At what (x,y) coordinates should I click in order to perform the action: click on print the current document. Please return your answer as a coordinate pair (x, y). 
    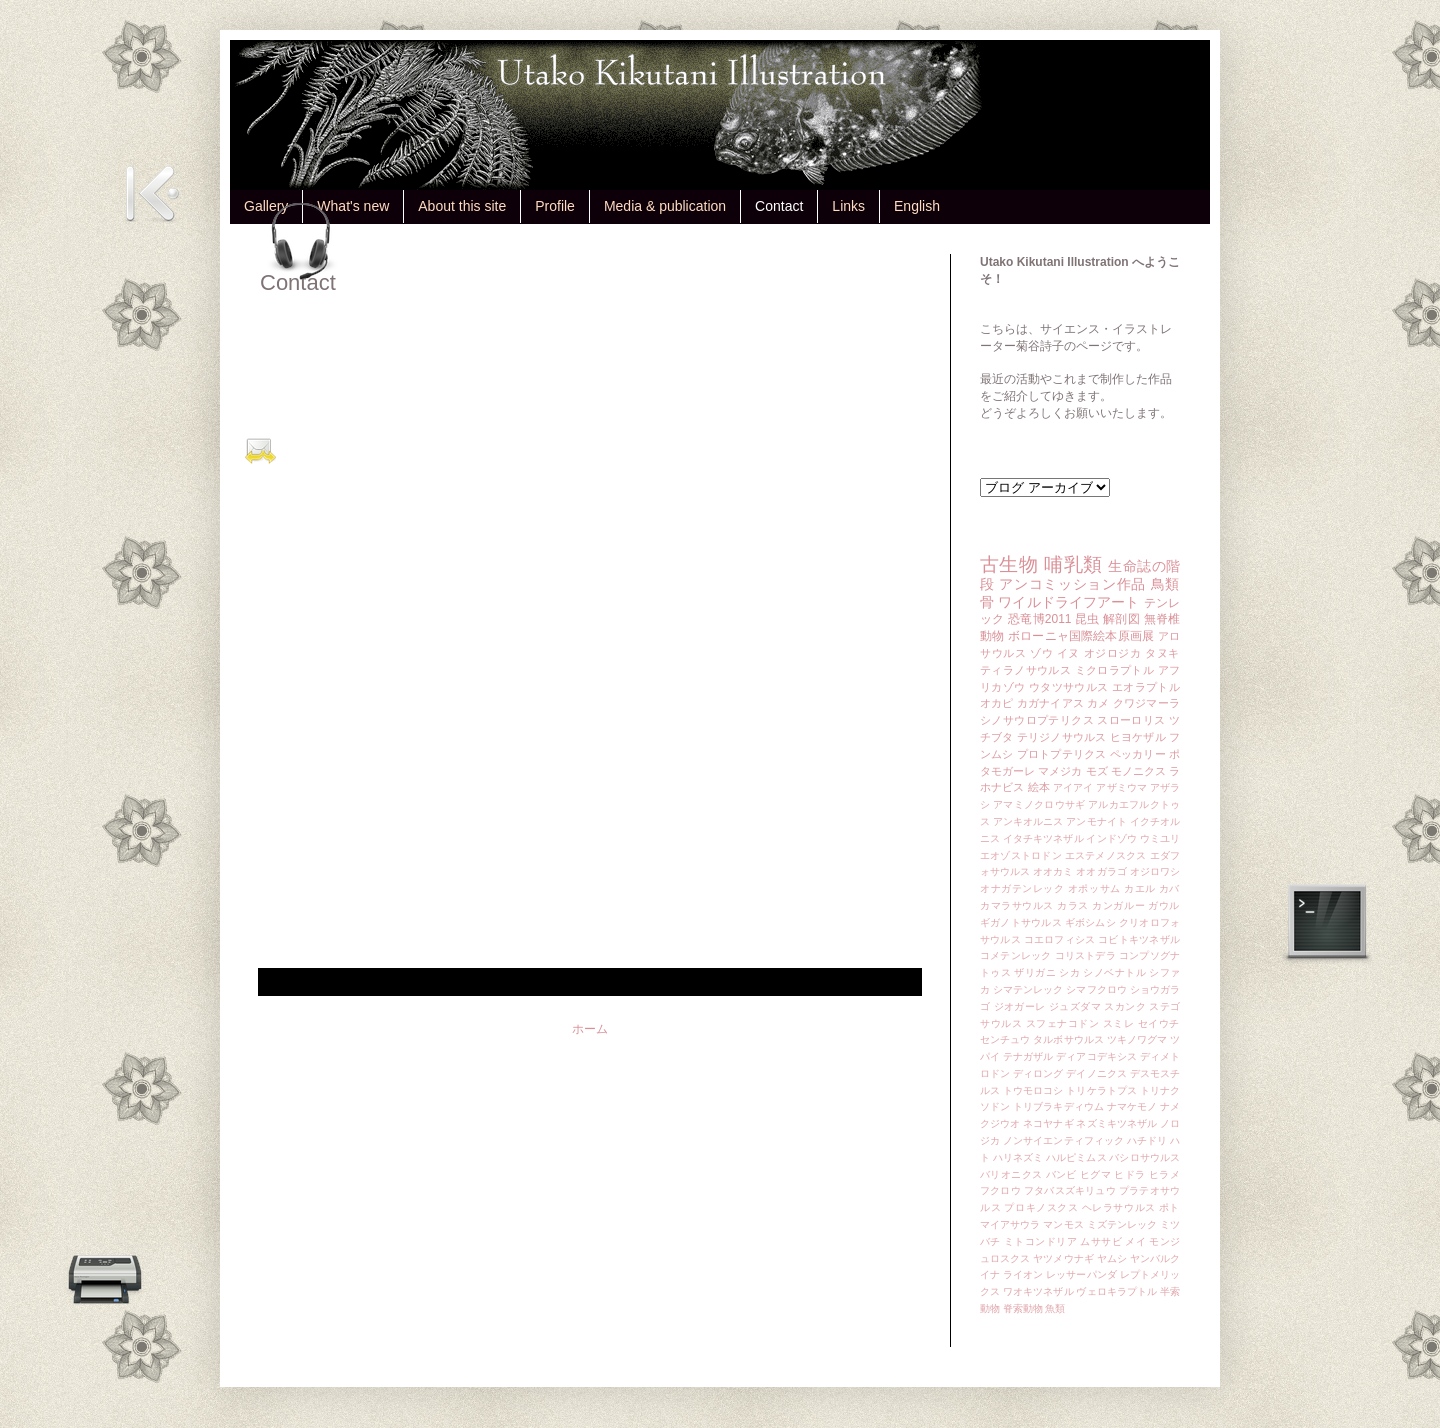
    Looking at the image, I should click on (105, 1278).